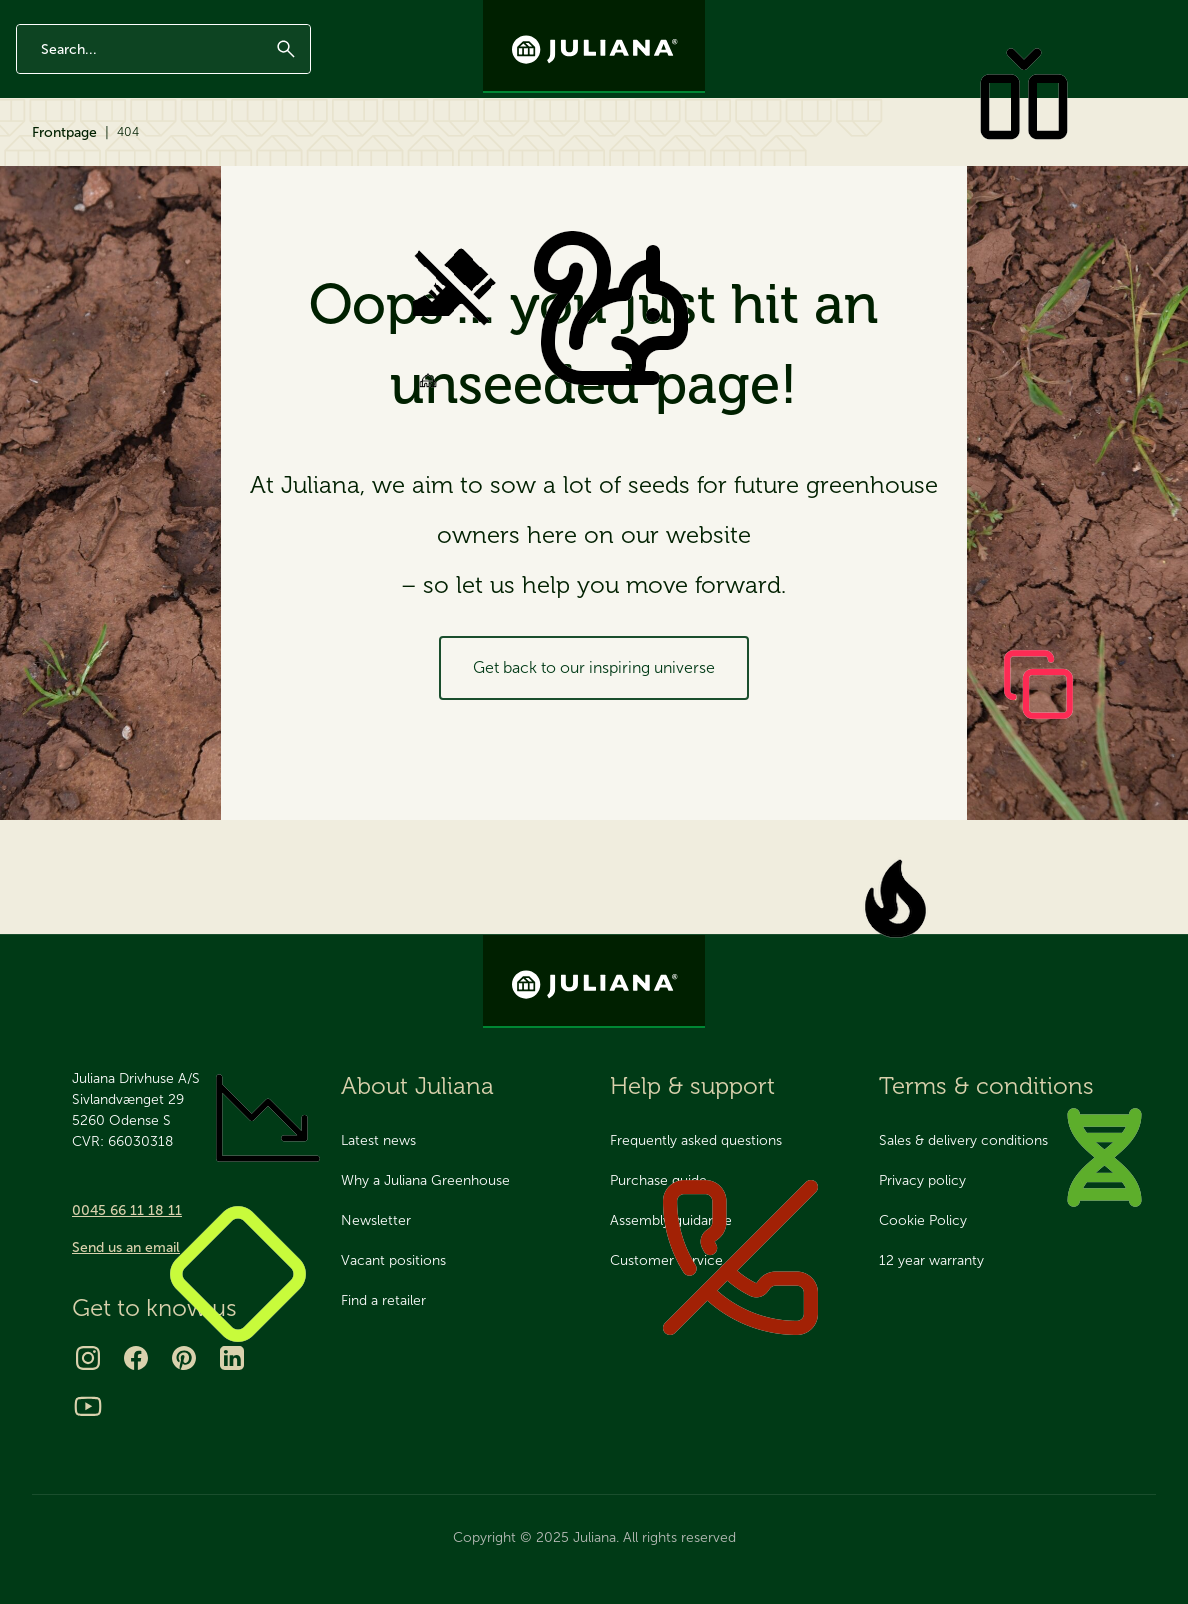 Image resolution: width=1188 pixels, height=1604 pixels. Describe the element at coordinates (428, 381) in the screenshot. I see `find nearby mosques` at that location.